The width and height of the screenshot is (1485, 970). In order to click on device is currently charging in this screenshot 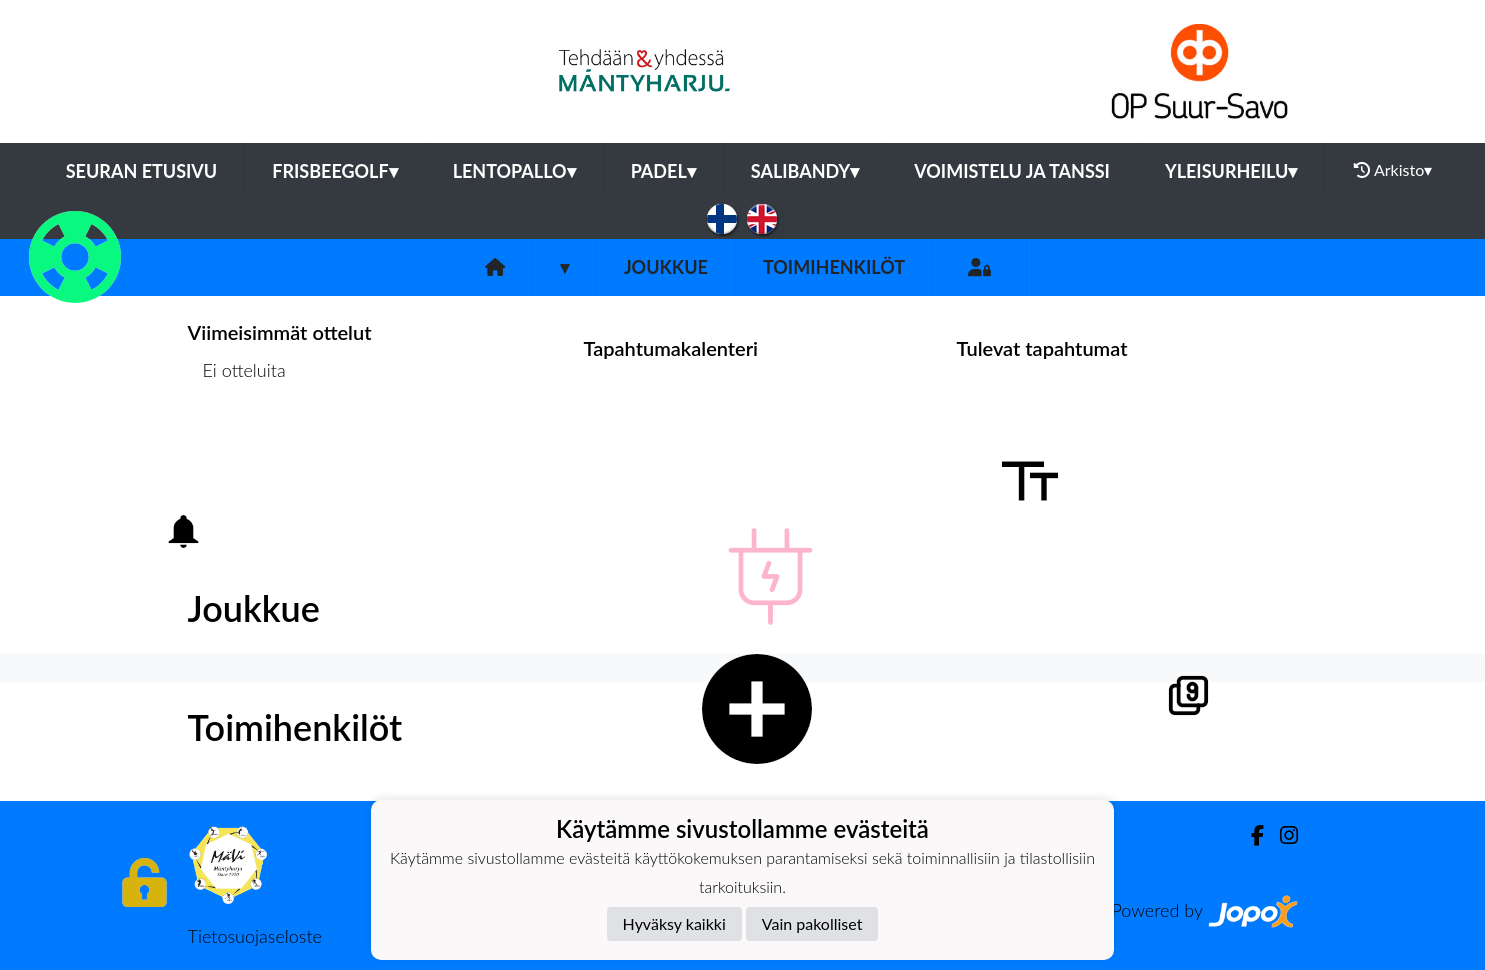, I will do `click(770, 576)`.